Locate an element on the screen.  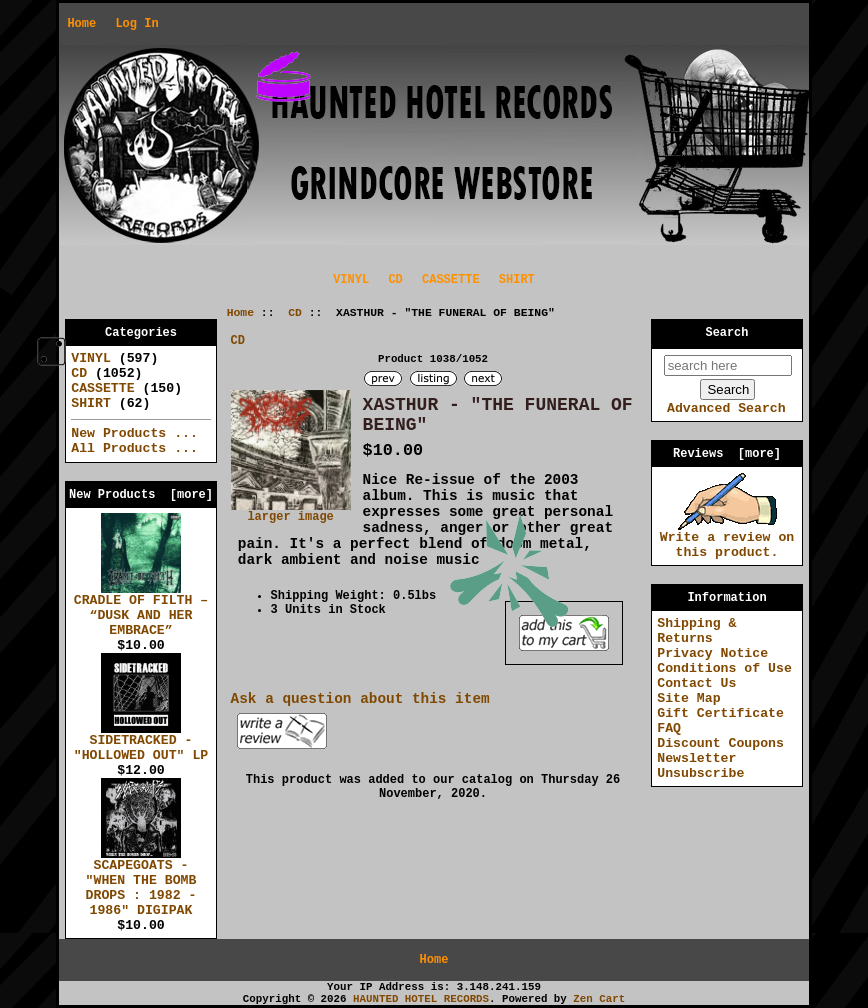
opened canned food item is located at coordinates (283, 76).